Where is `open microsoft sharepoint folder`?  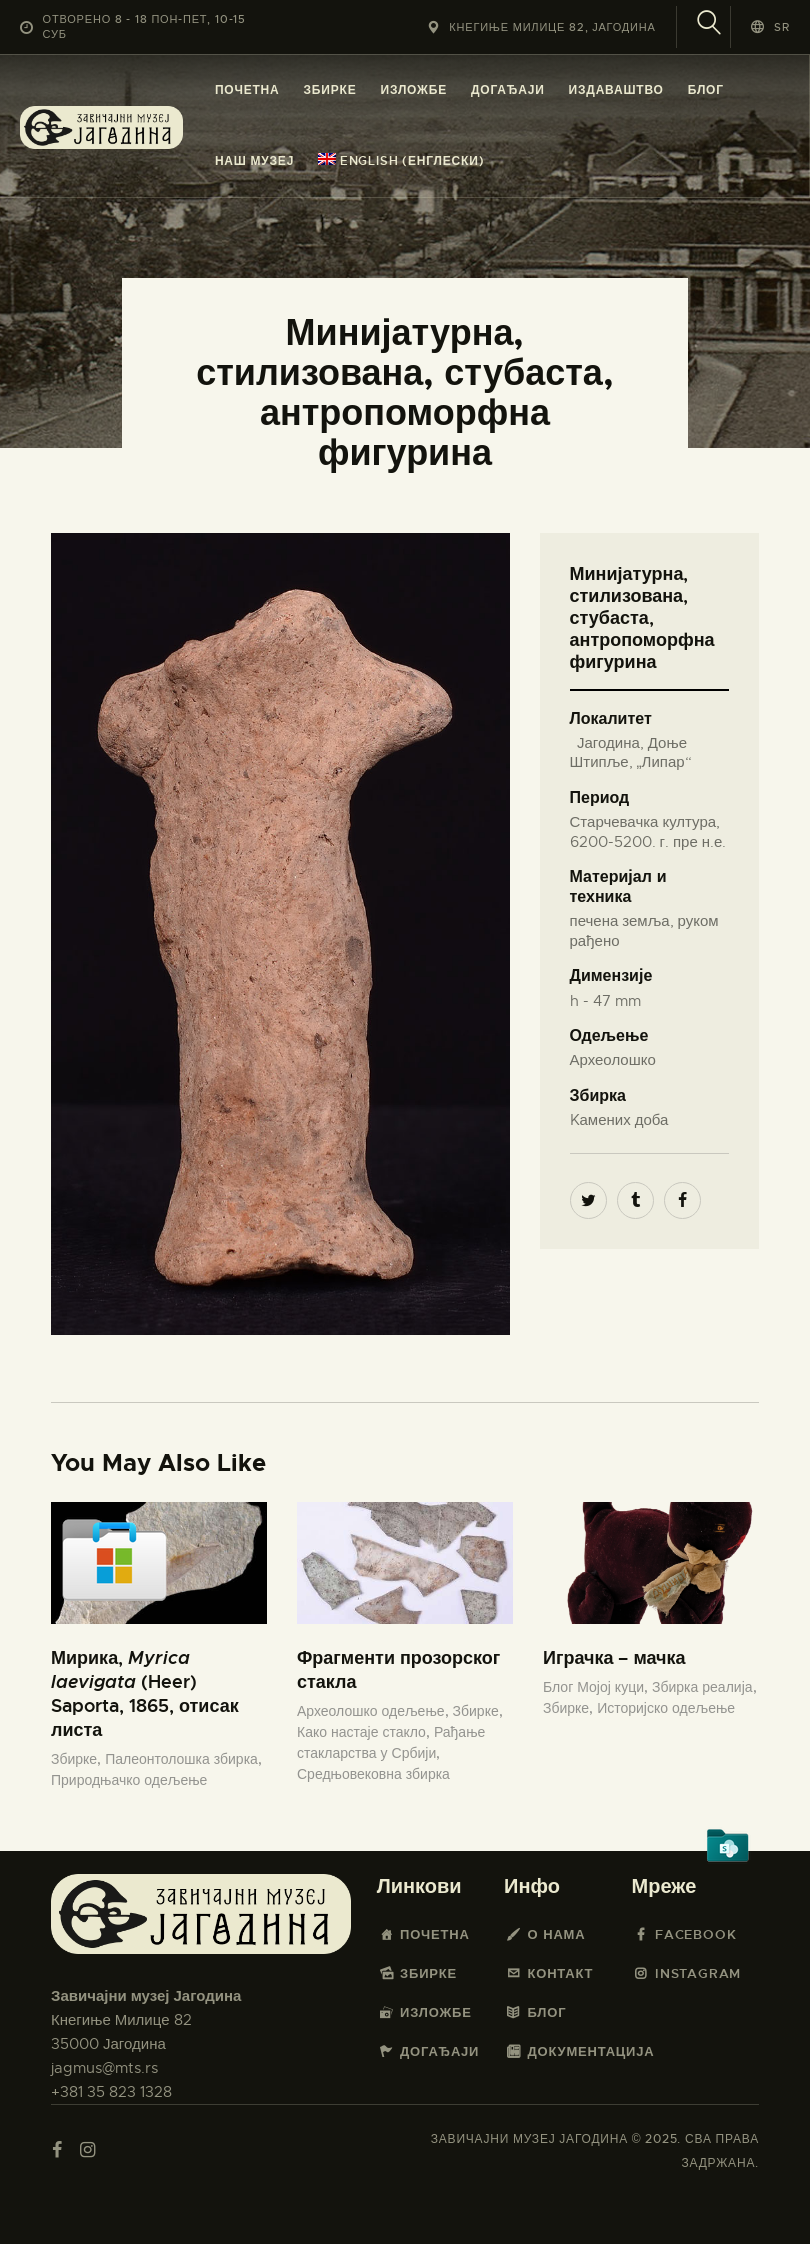 open microsoft sharepoint folder is located at coordinates (727, 1846).